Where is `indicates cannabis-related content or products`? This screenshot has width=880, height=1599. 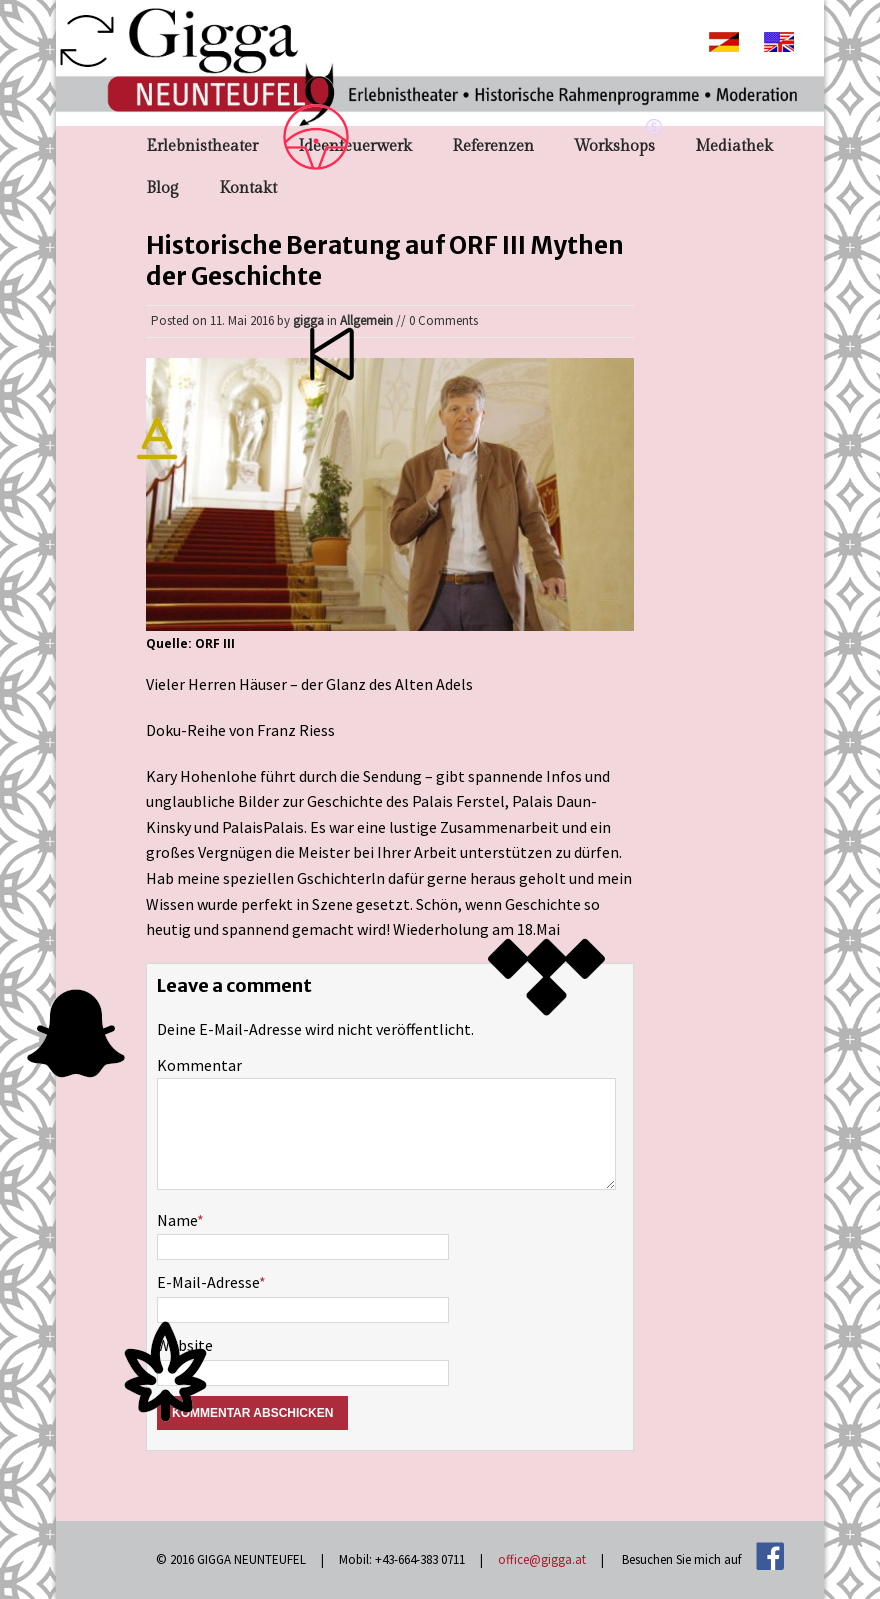
indicates cannabis-related content or products is located at coordinates (165, 1371).